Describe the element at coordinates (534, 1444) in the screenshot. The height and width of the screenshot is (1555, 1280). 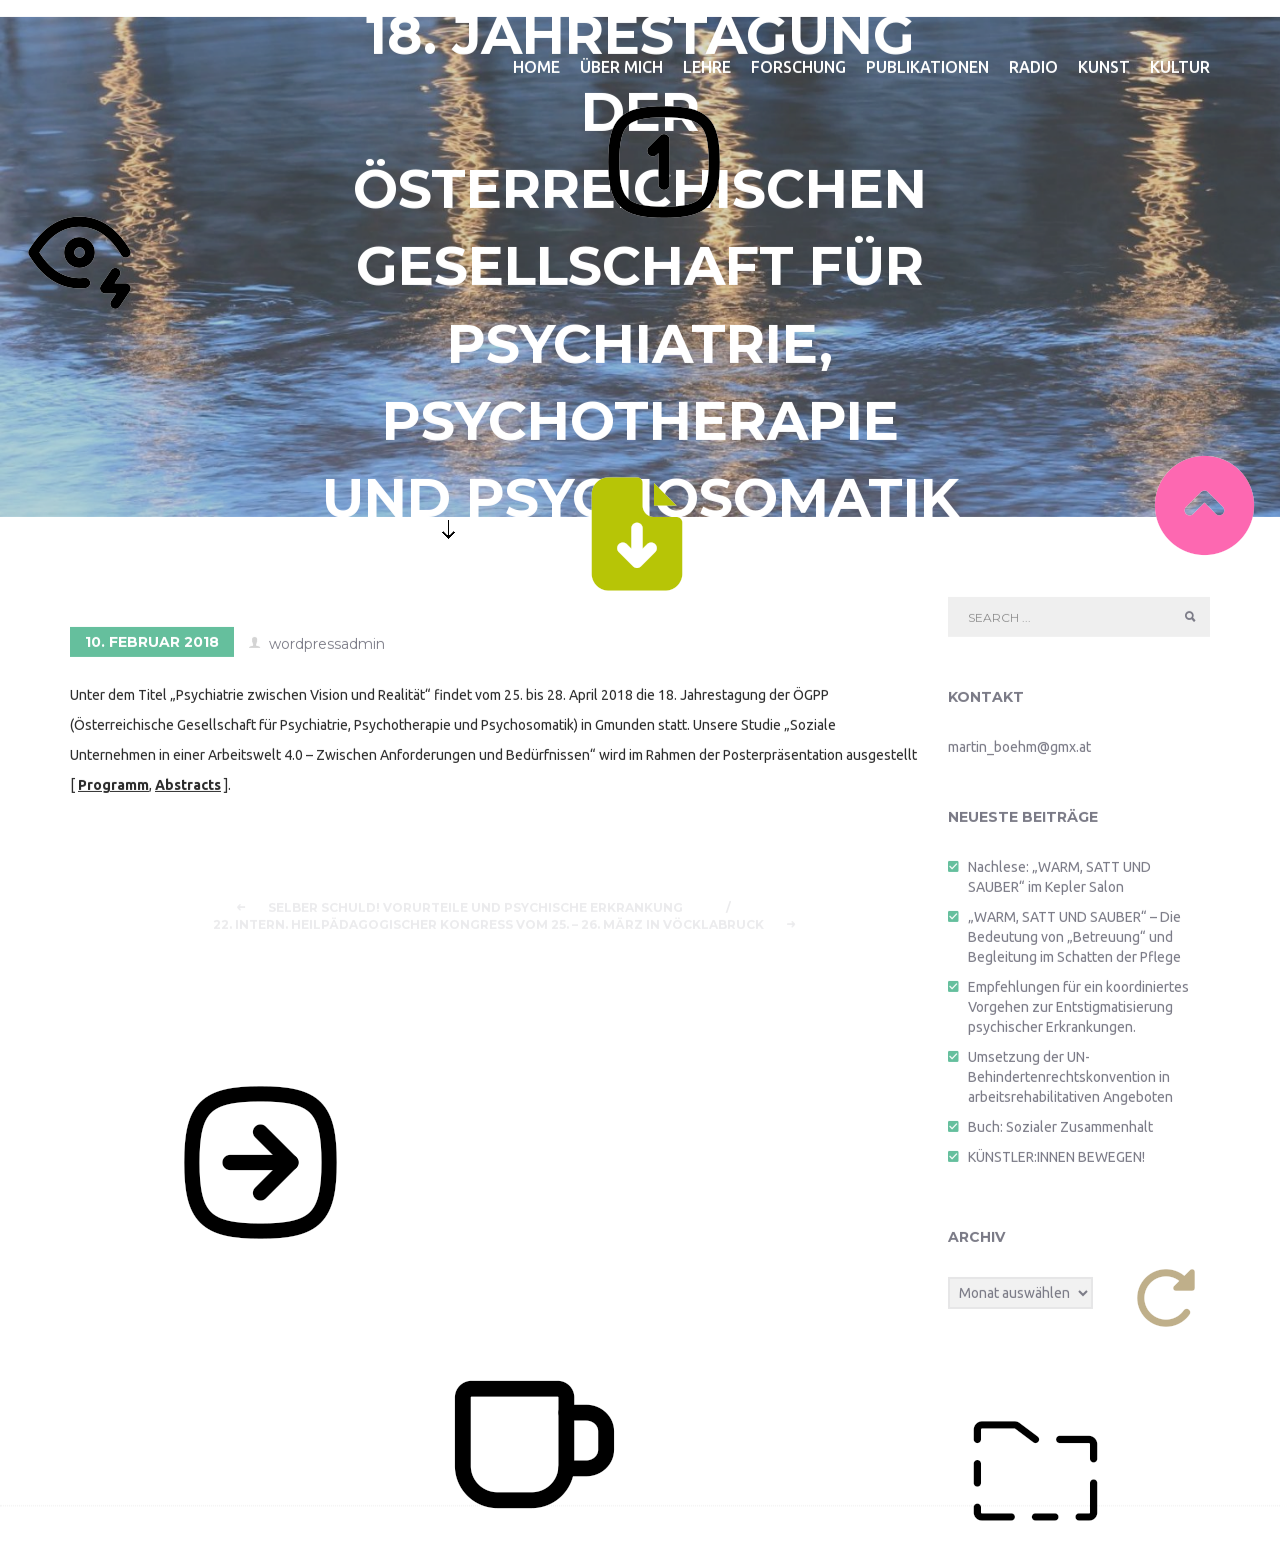
I see `access coffee break or pause timer` at that location.